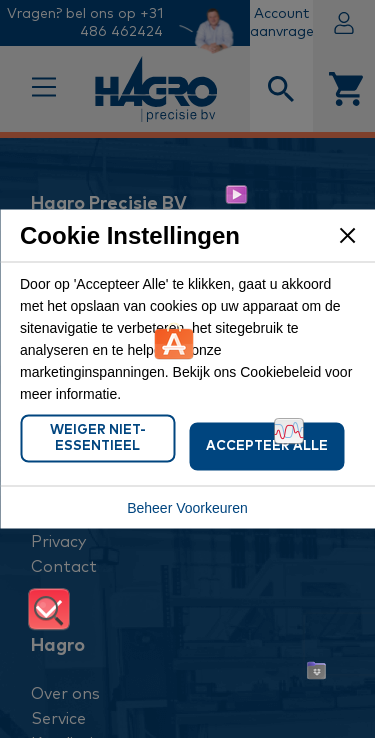 Image resolution: width=375 pixels, height=738 pixels. What do you see at coordinates (316, 670) in the screenshot?
I see `open your Dropbox synced folder` at bounding box center [316, 670].